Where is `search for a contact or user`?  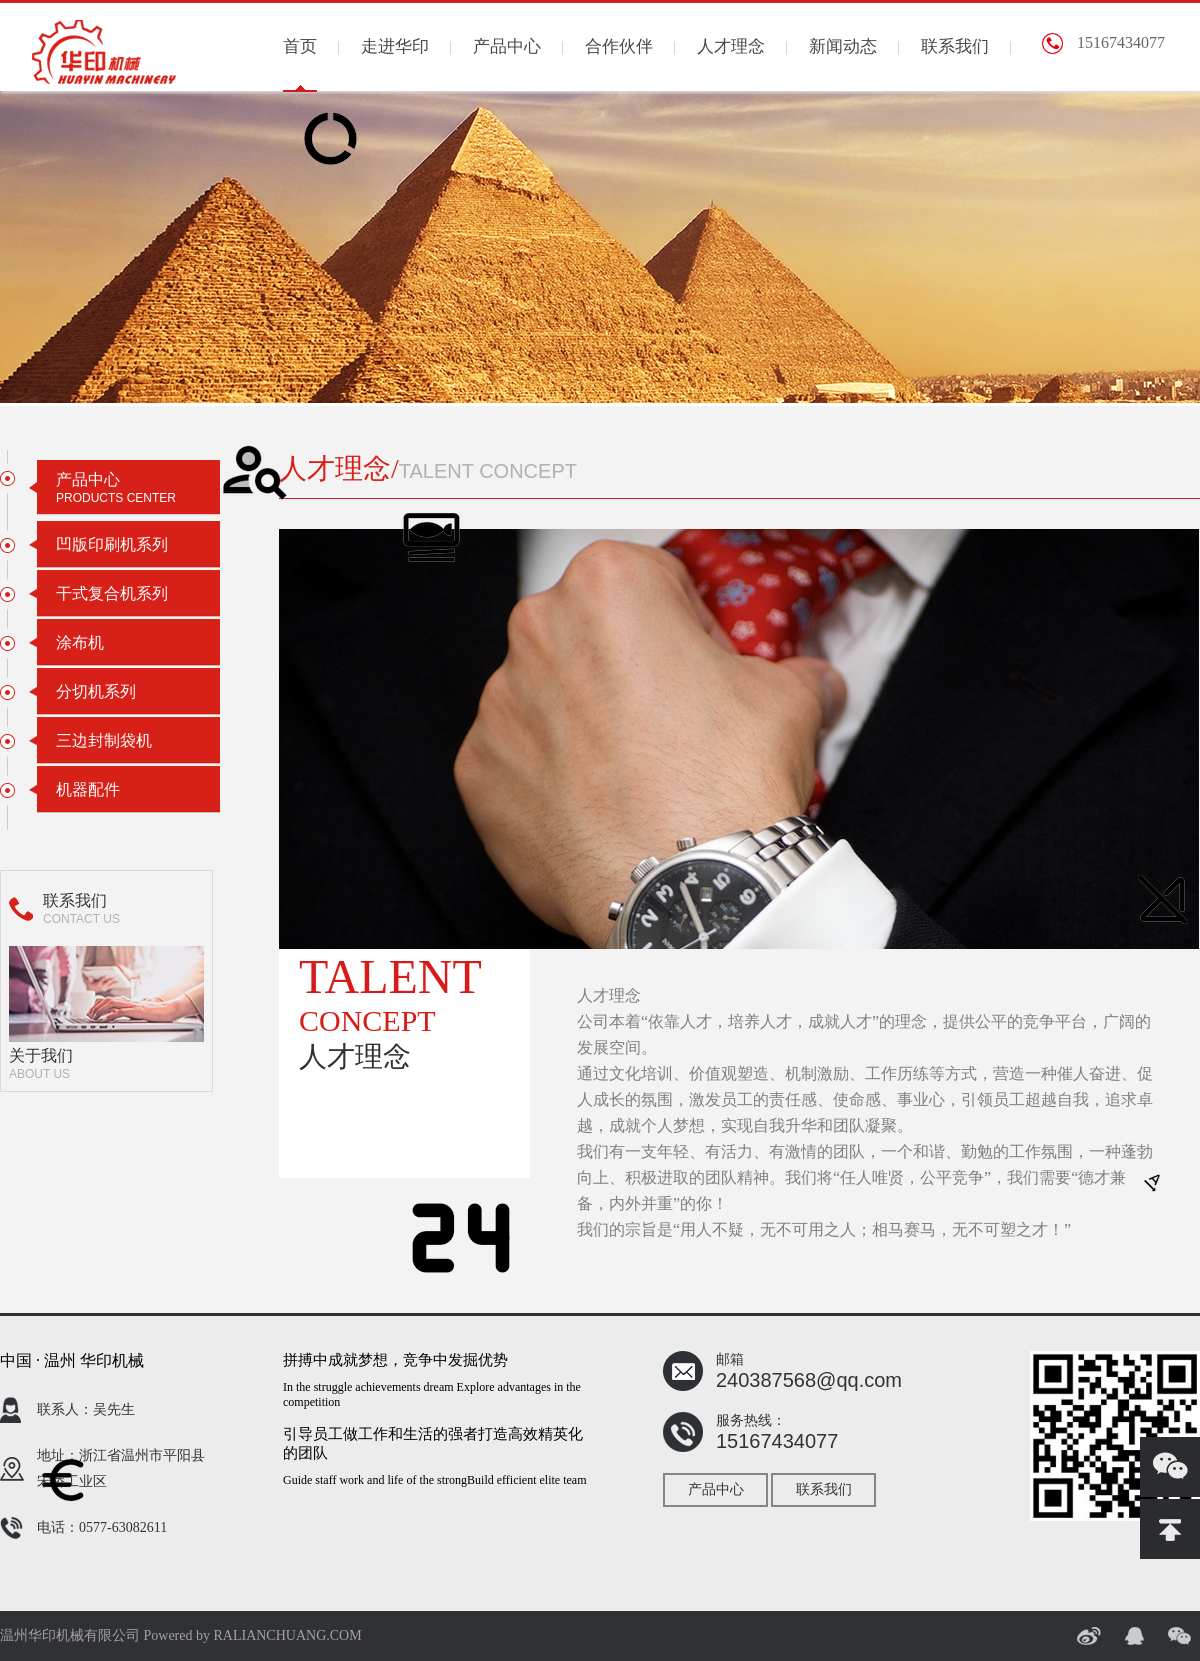
search for a contact or user is located at coordinates (255, 468).